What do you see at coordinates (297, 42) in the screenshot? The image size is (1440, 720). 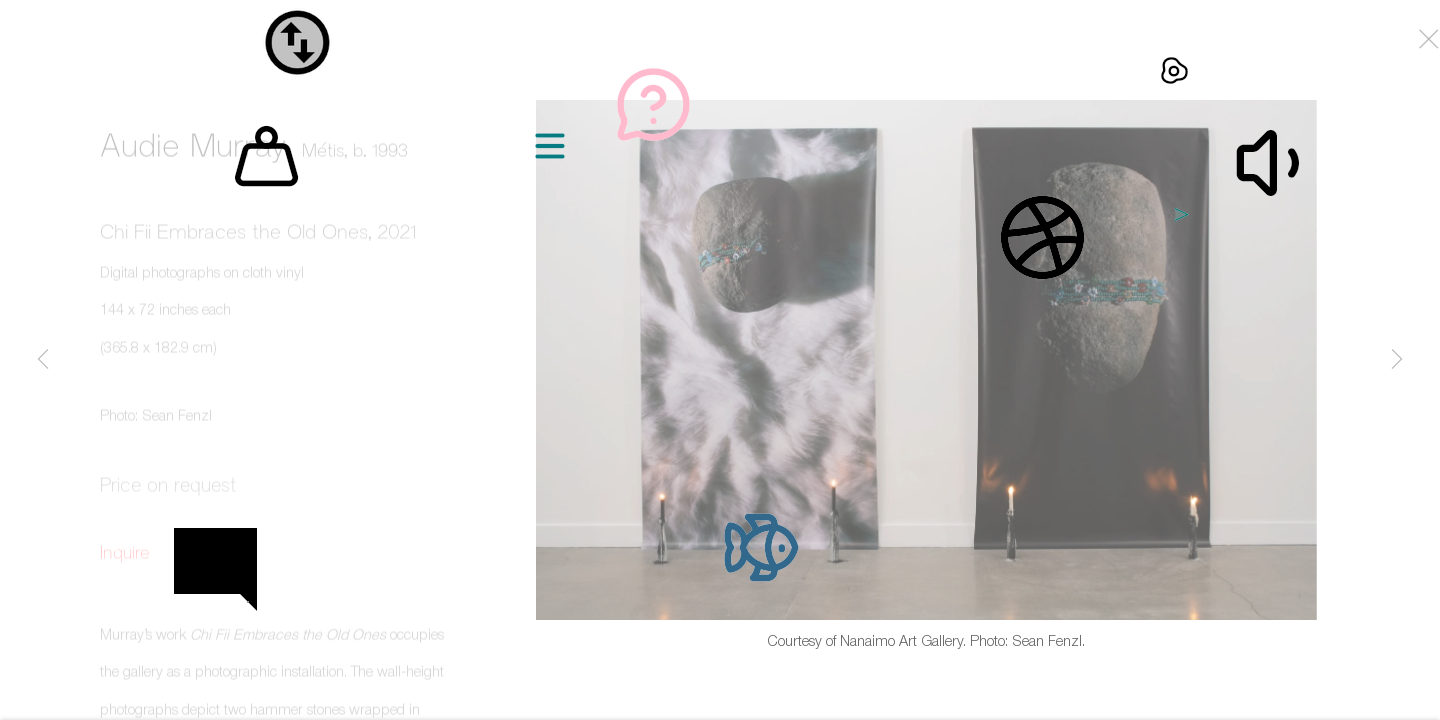 I see `swap or reorder items vertically` at bounding box center [297, 42].